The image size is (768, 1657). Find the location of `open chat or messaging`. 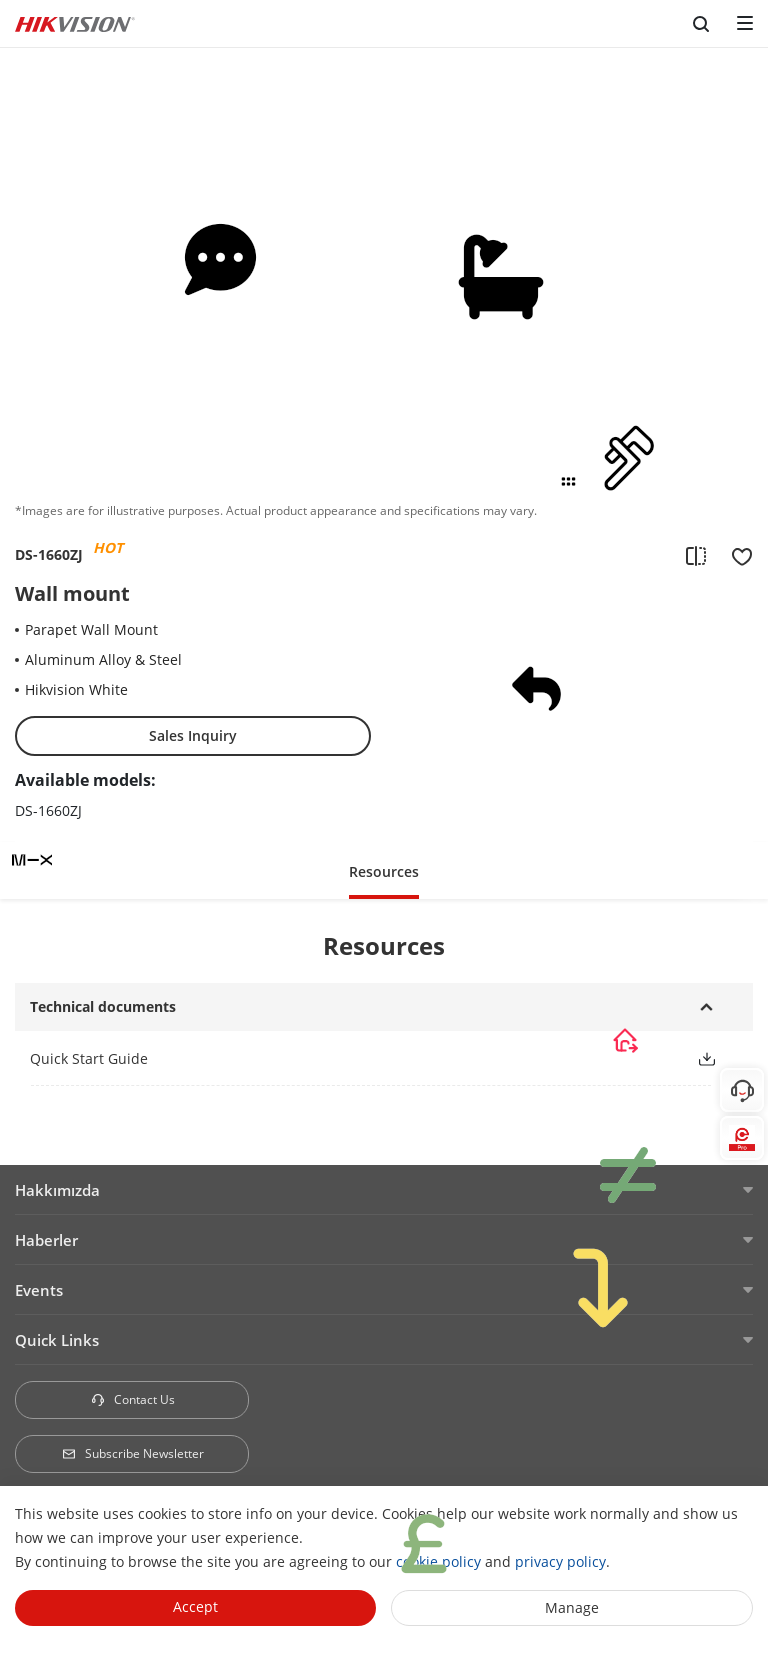

open chat or messaging is located at coordinates (220, 259).